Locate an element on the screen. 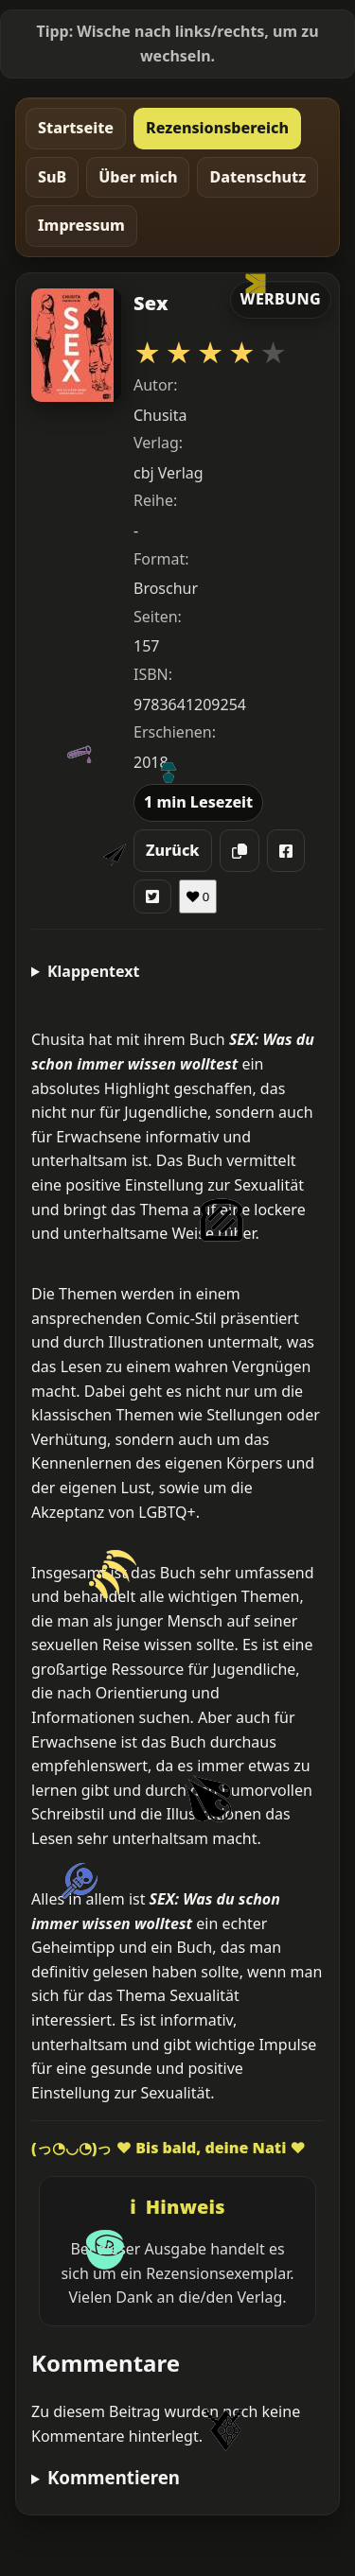 The height and width of the screenshot is (2576, 355). send a message is located at coordinates (115, 855).